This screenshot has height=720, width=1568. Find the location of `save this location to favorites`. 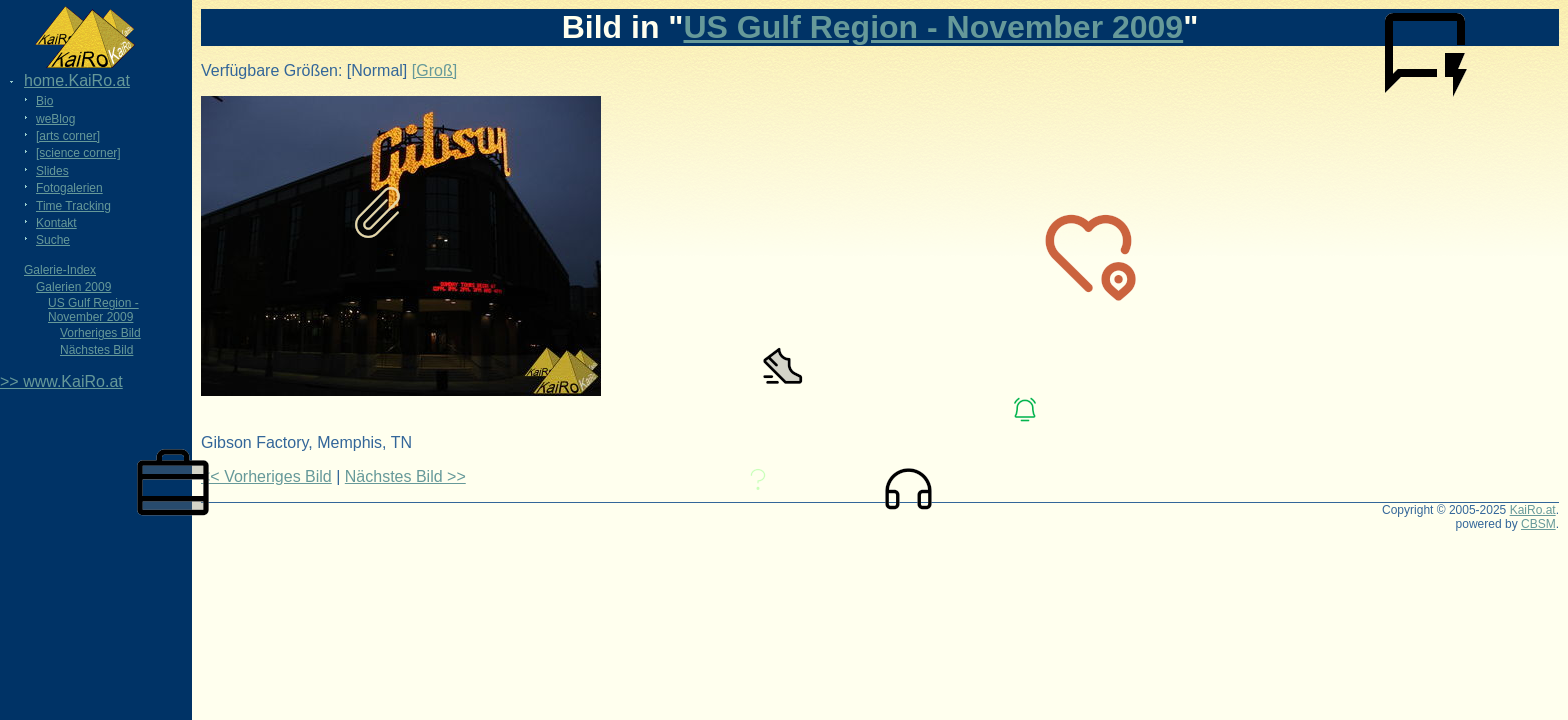

save this location to favorites is located at coordinates (1088, 253).